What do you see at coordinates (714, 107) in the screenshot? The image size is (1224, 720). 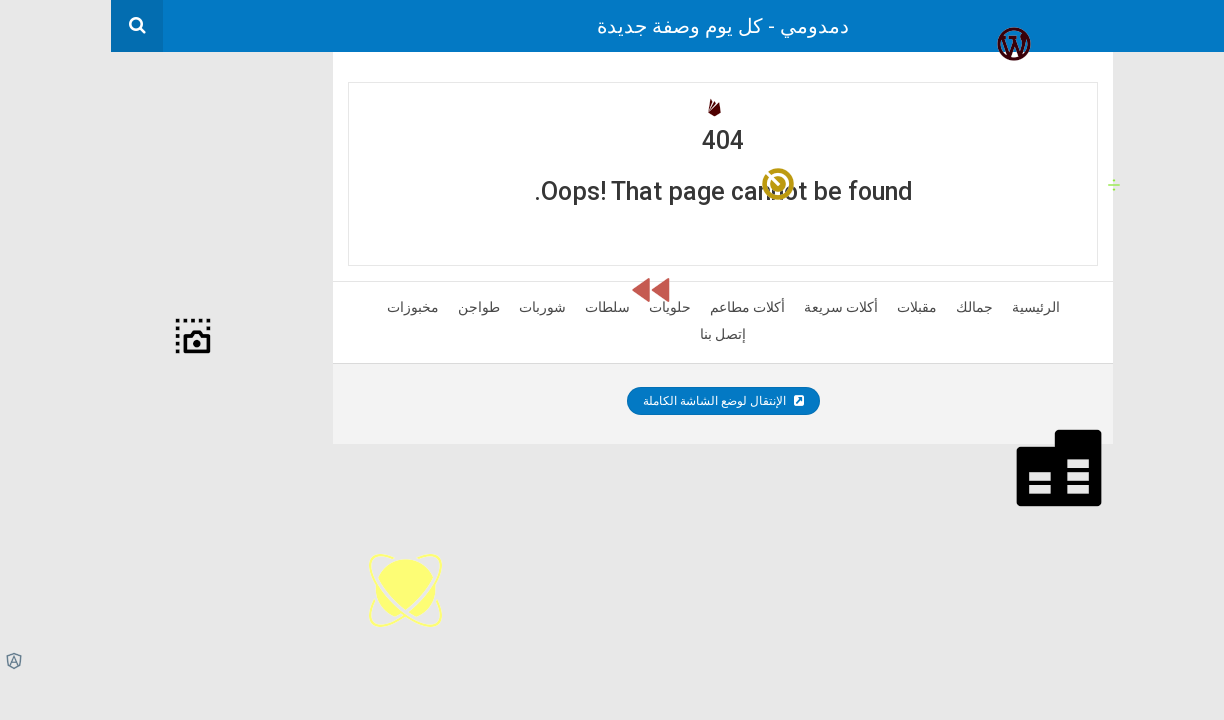 I see `Firebase platform logo` at bounding box center [714, 107].